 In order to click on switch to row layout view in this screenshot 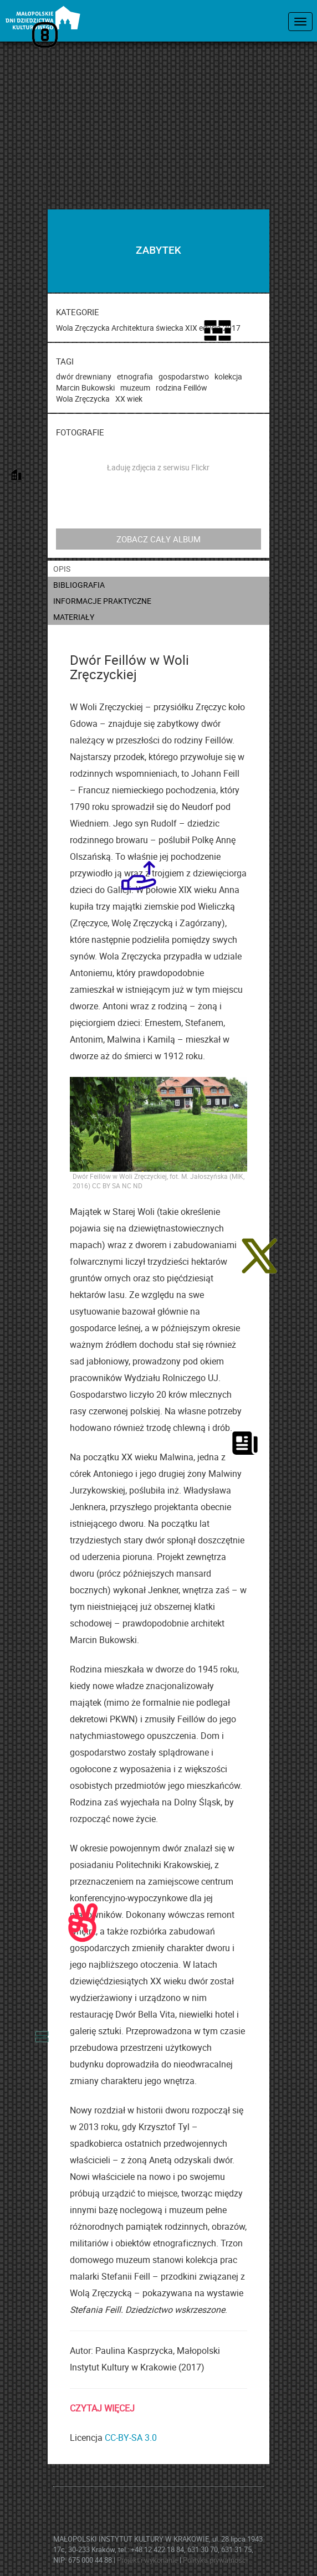, I will do `click(42, 2036)`.